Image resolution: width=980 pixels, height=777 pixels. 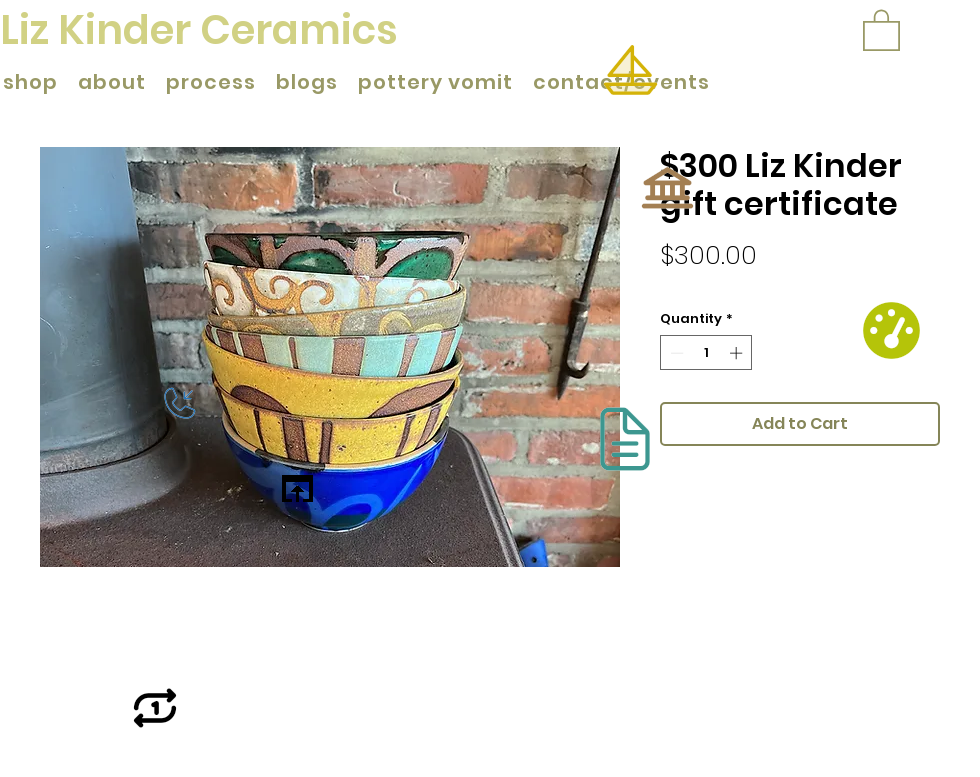 I want to click on repeat current track once, so click(x=155, y=708).